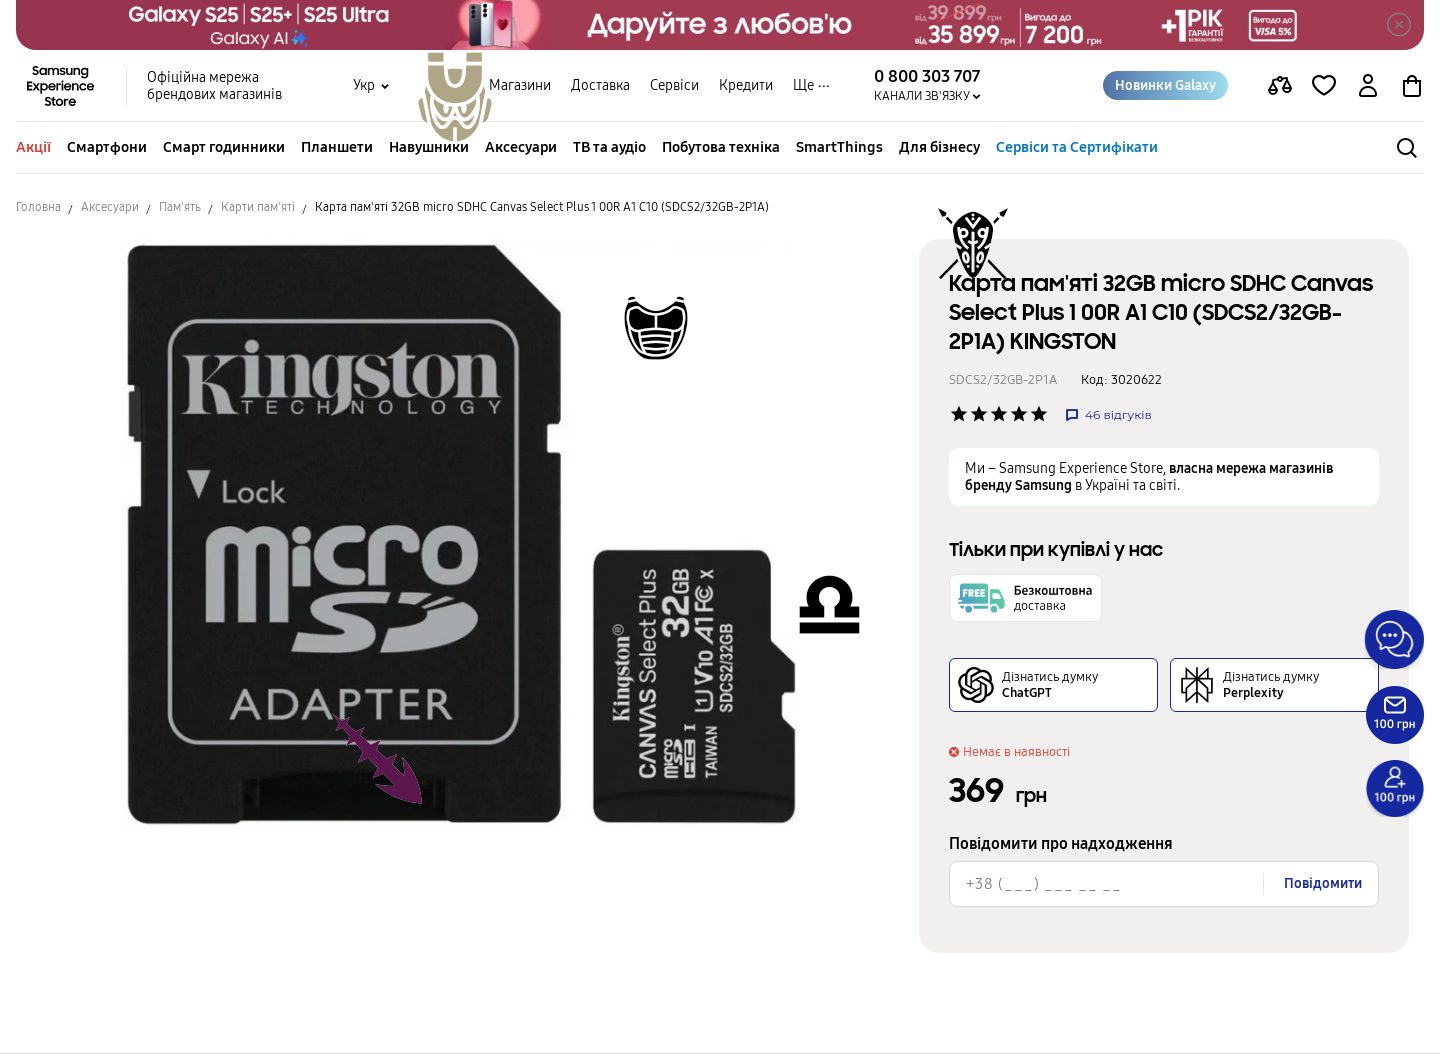 Image resolution: width=1440 pixels, height=1054 pixels. Describe the element at coordinates (455, 97) in the screenshot. I see `select the magnet man character` at that location.